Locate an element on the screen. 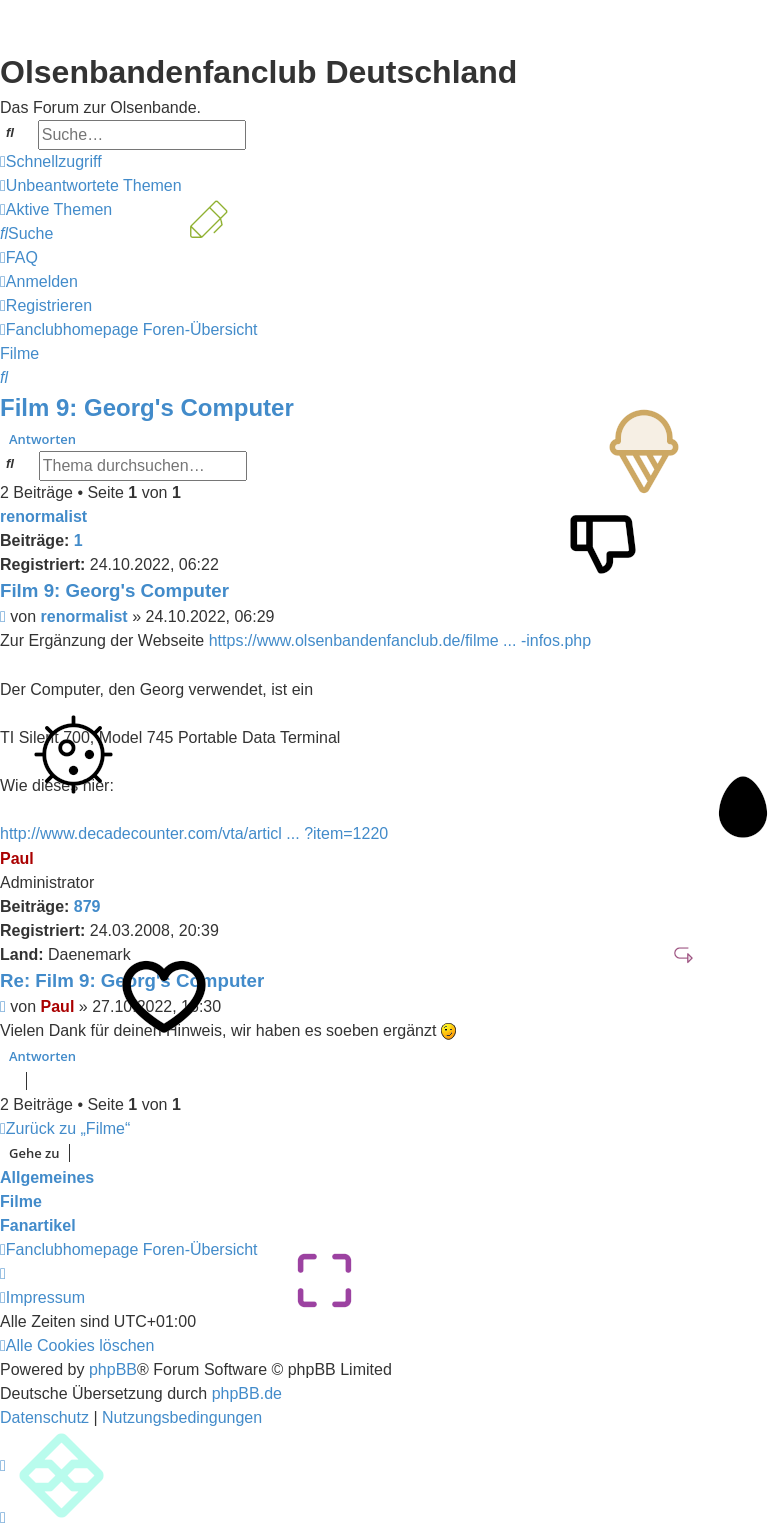 The width and height of the screenshot is (778, 1530). browse dessert or ice cream options is located at coordinates (644, 450).